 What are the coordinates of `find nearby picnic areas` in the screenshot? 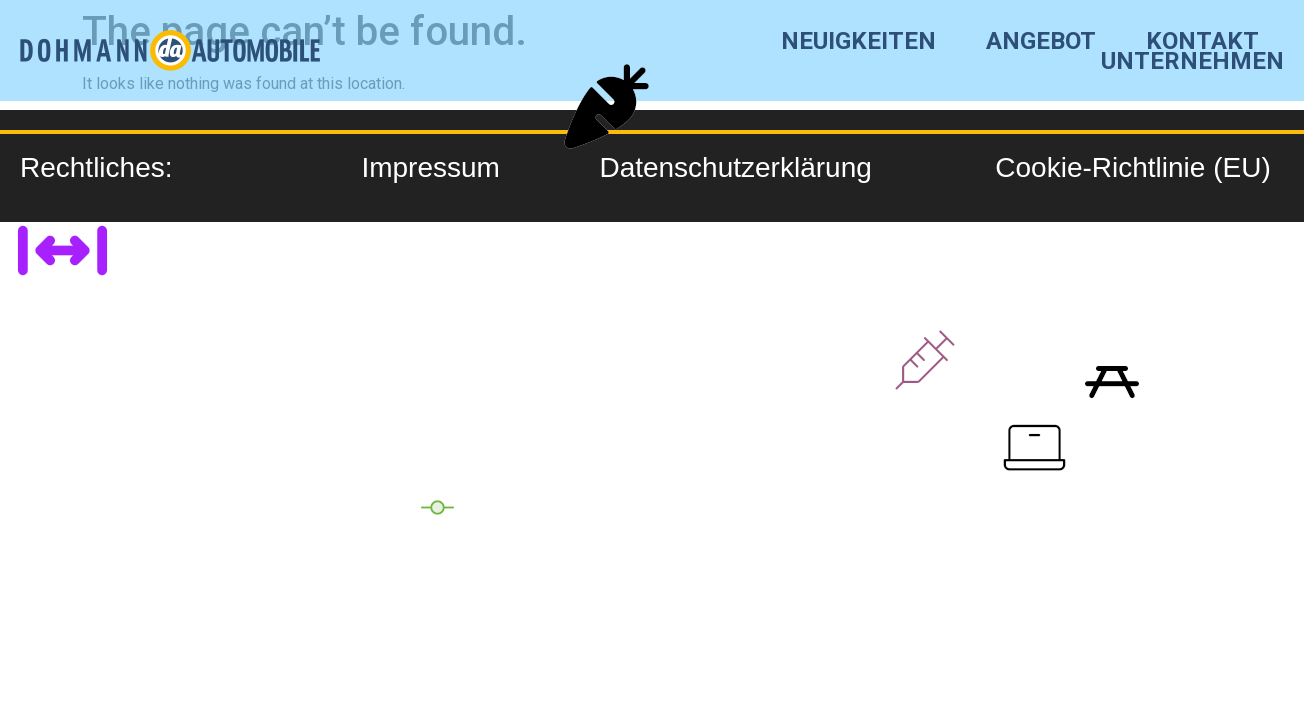 It's located at (1112, 382).